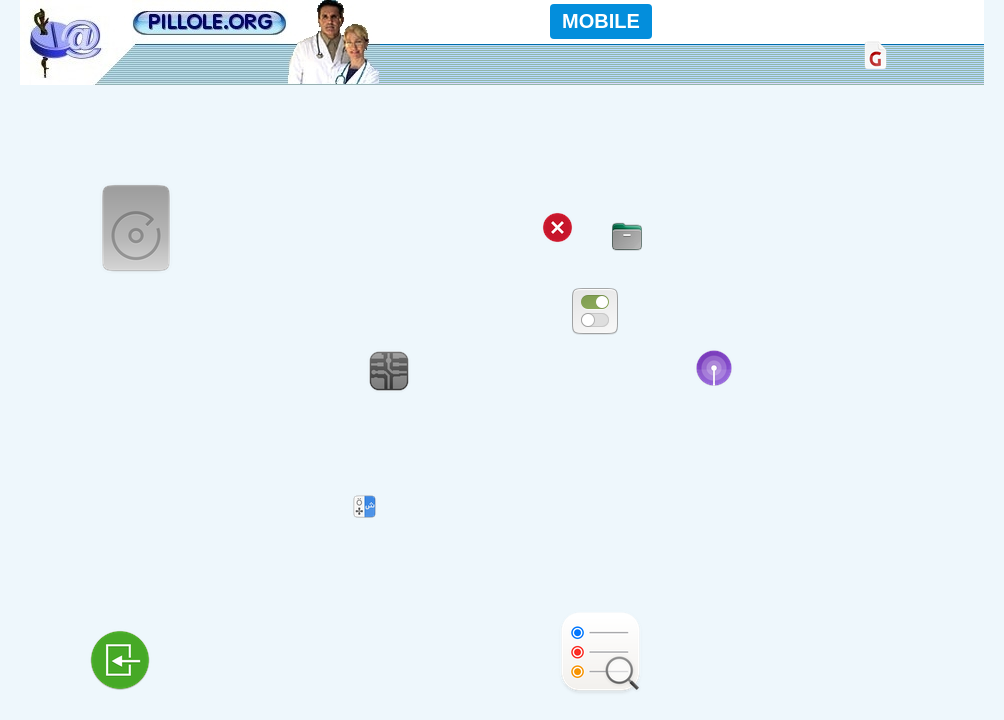 Image resolution: width=1004 pixels, height=720 pixels. What do you see at coordinates (557, 227) in the screenshot?
I see `stop or cancel the current action` at bounding box center [557, 227].